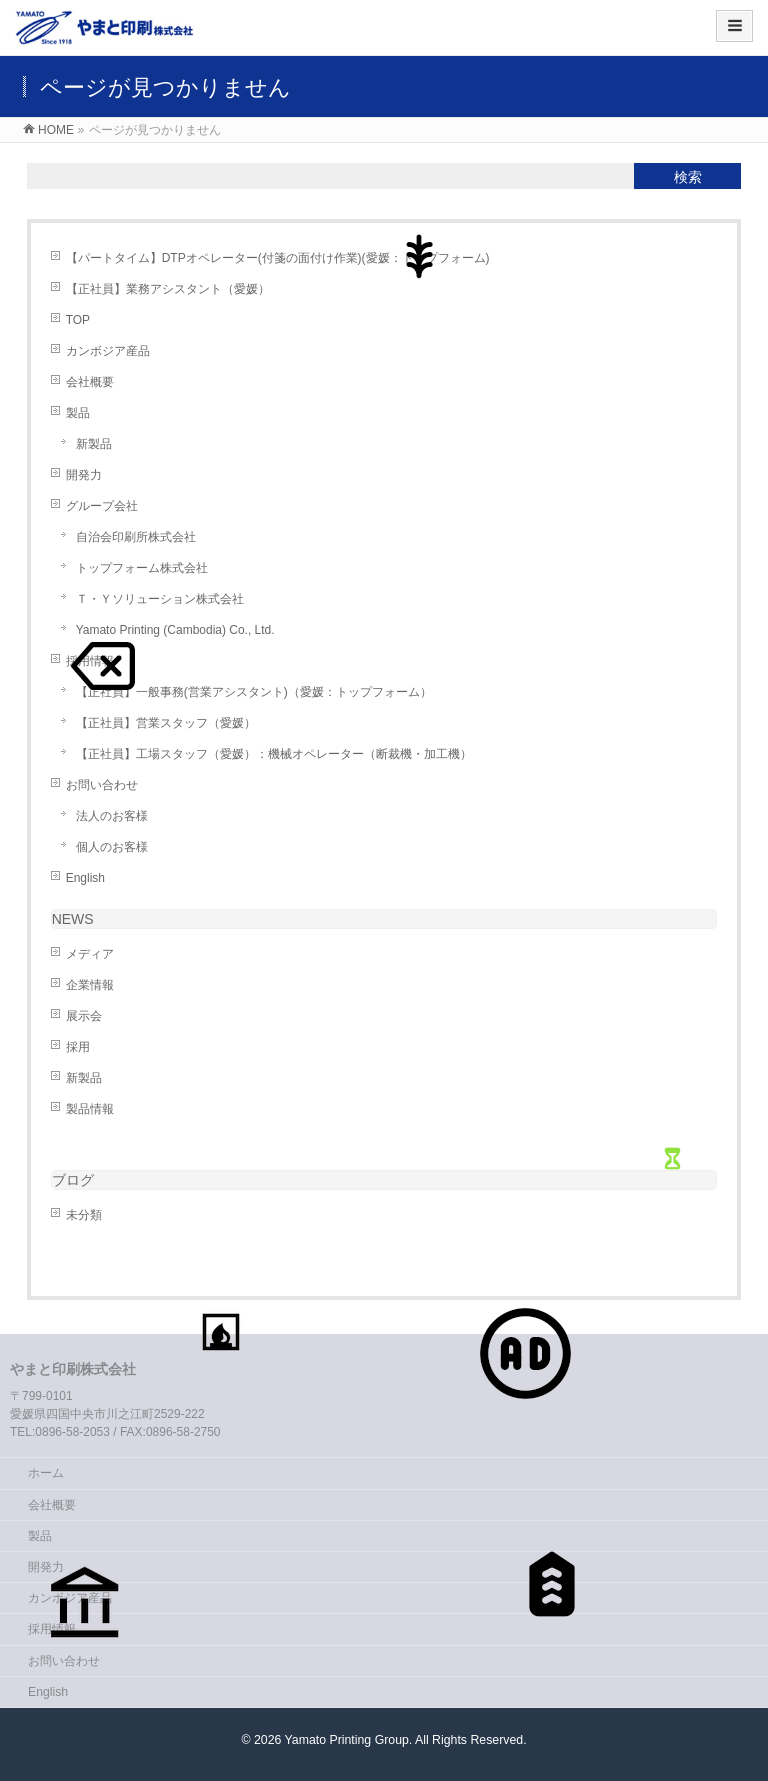  What do you see at coordinates (672, 1158) in the screenshot?
I see `indicates loading or processing in progress` at bounding box center [672, 1158].